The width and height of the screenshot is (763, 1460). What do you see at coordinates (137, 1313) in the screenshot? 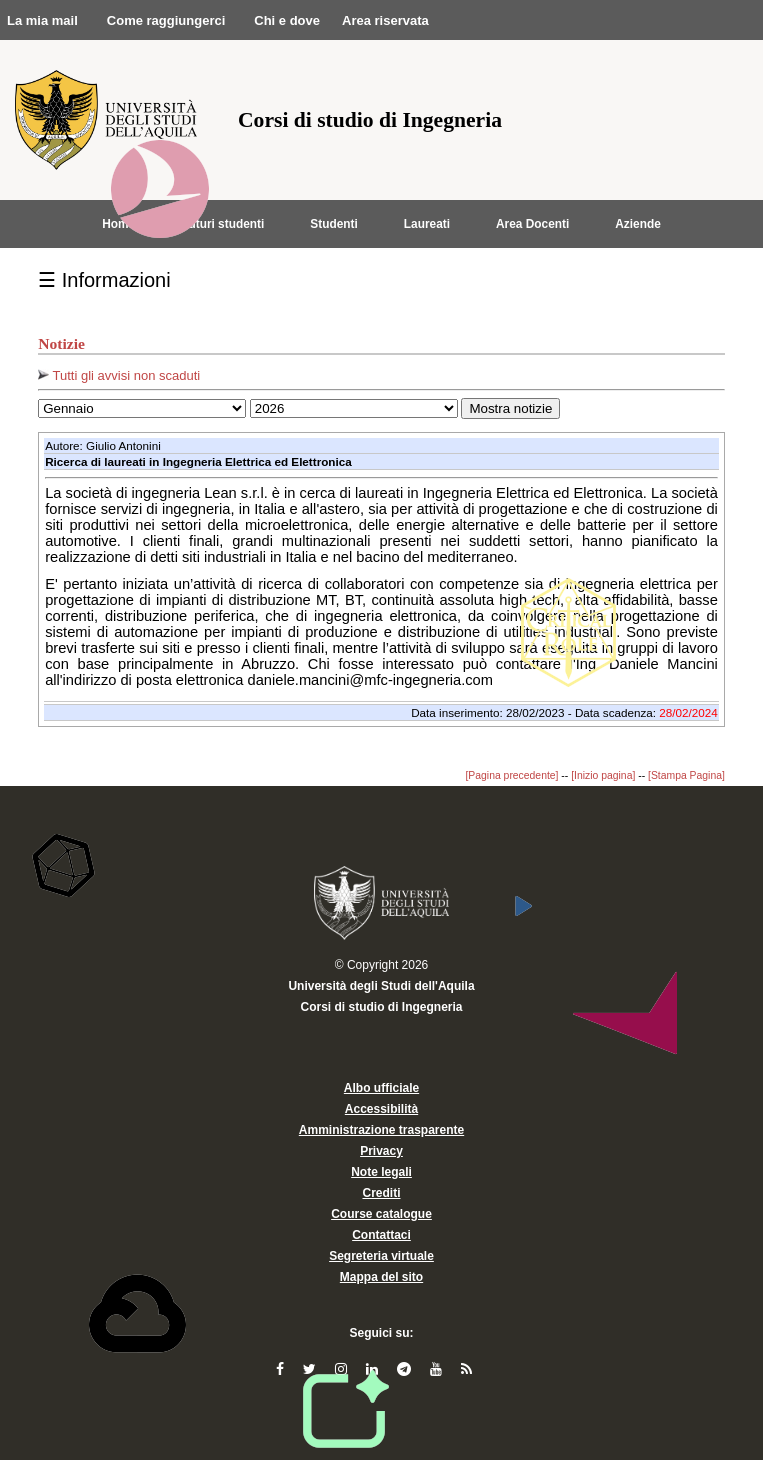
I see `access Google Cloud services` at bounding box center [137, 1313].